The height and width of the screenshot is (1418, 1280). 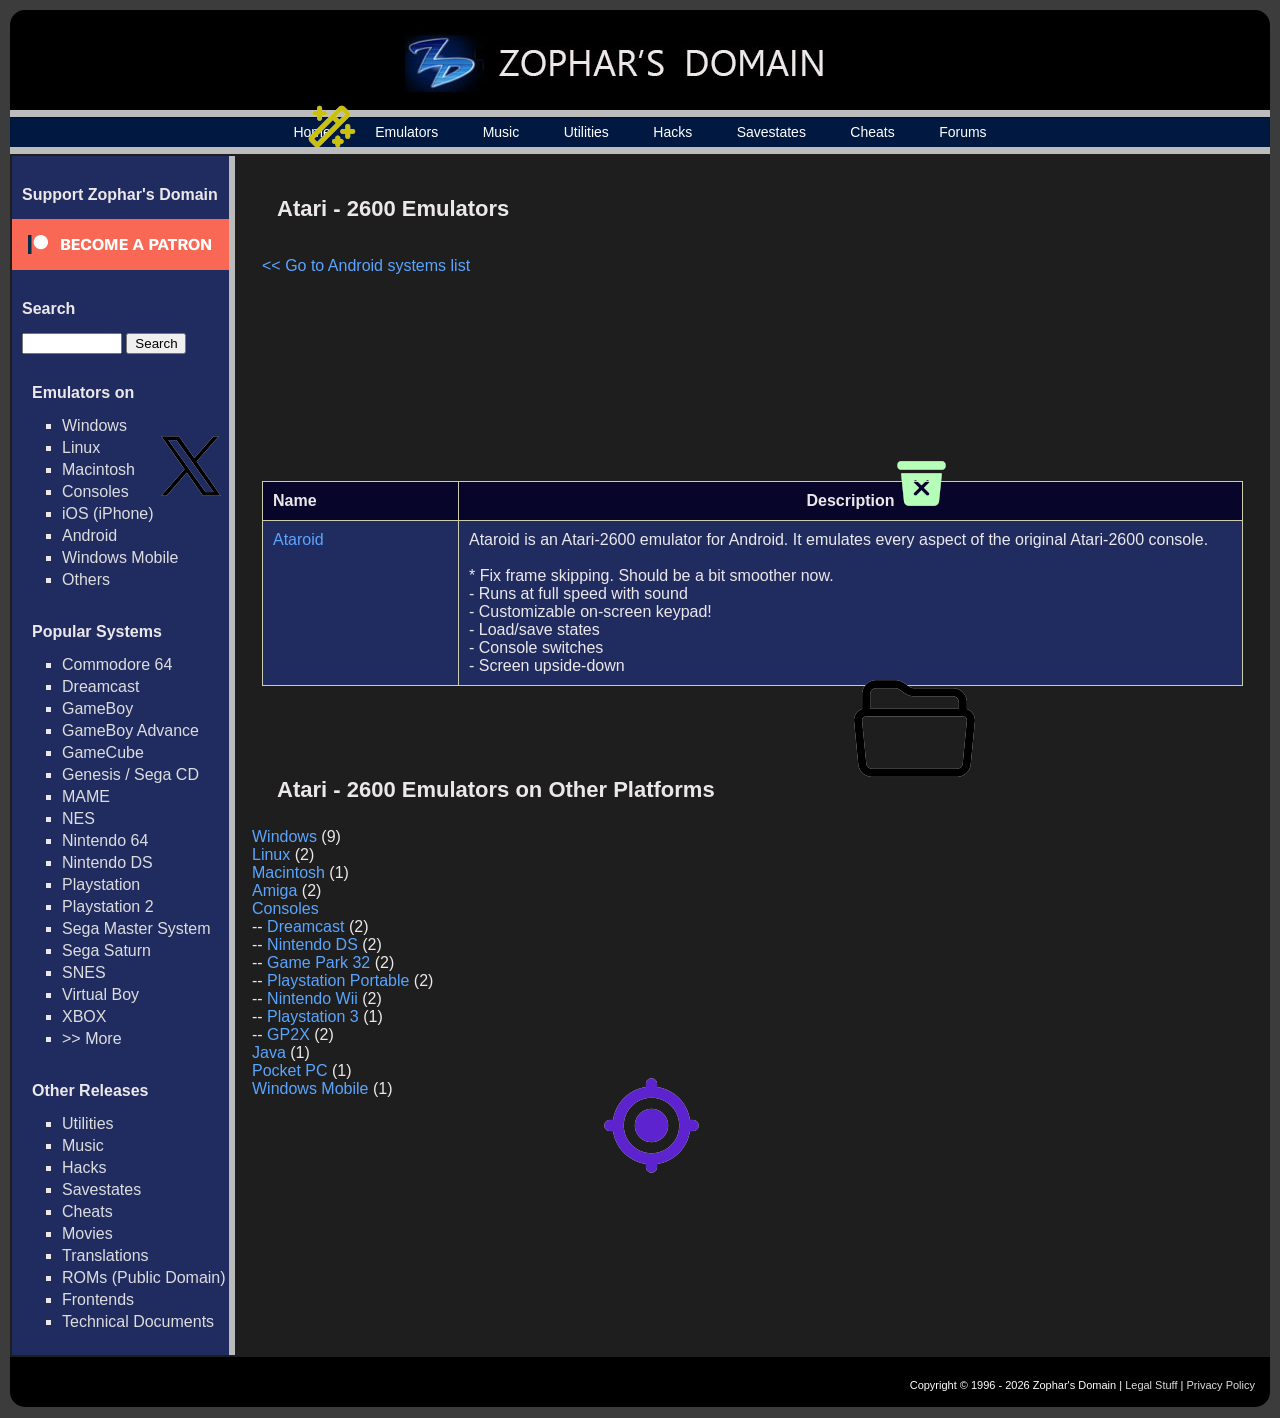 What do you see at coordinates (914, 728) in the screenshot?
I see `open folder to view contents` at bounding box center [914, 728].